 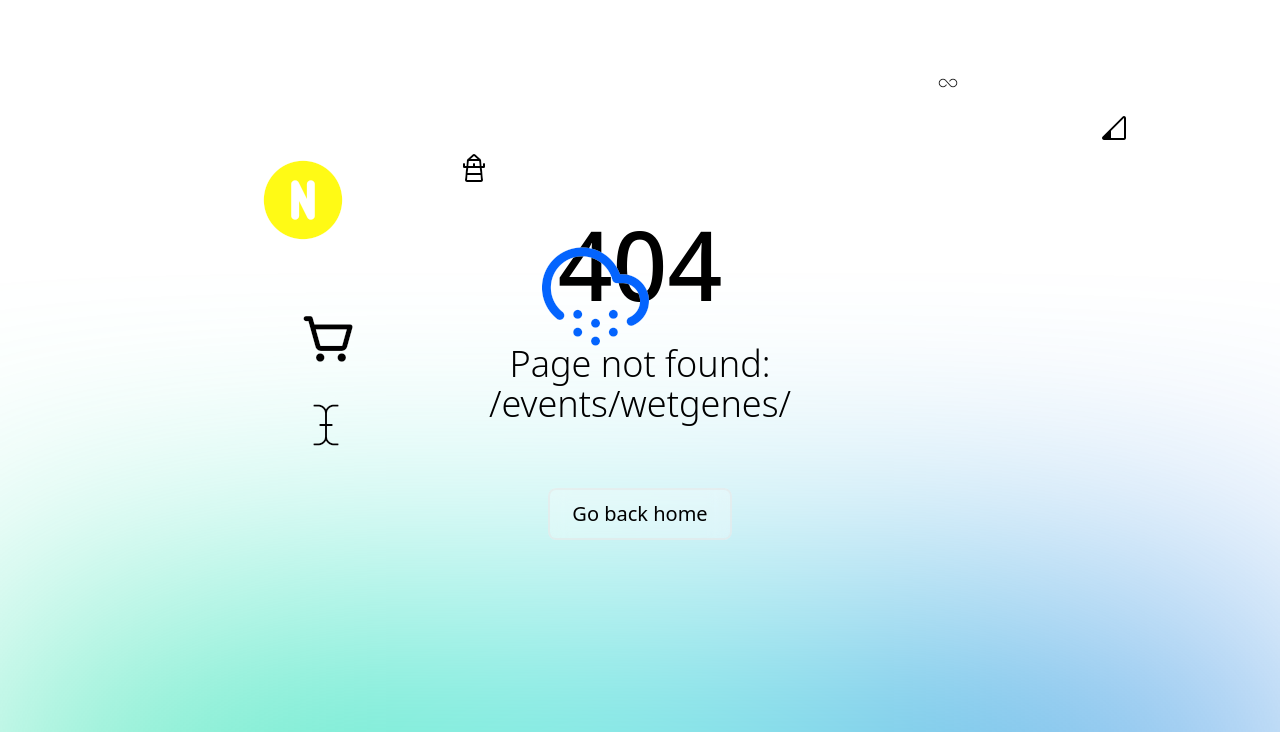 I want to click on indicates a north direction or compass point, so click(x=303, y=200).